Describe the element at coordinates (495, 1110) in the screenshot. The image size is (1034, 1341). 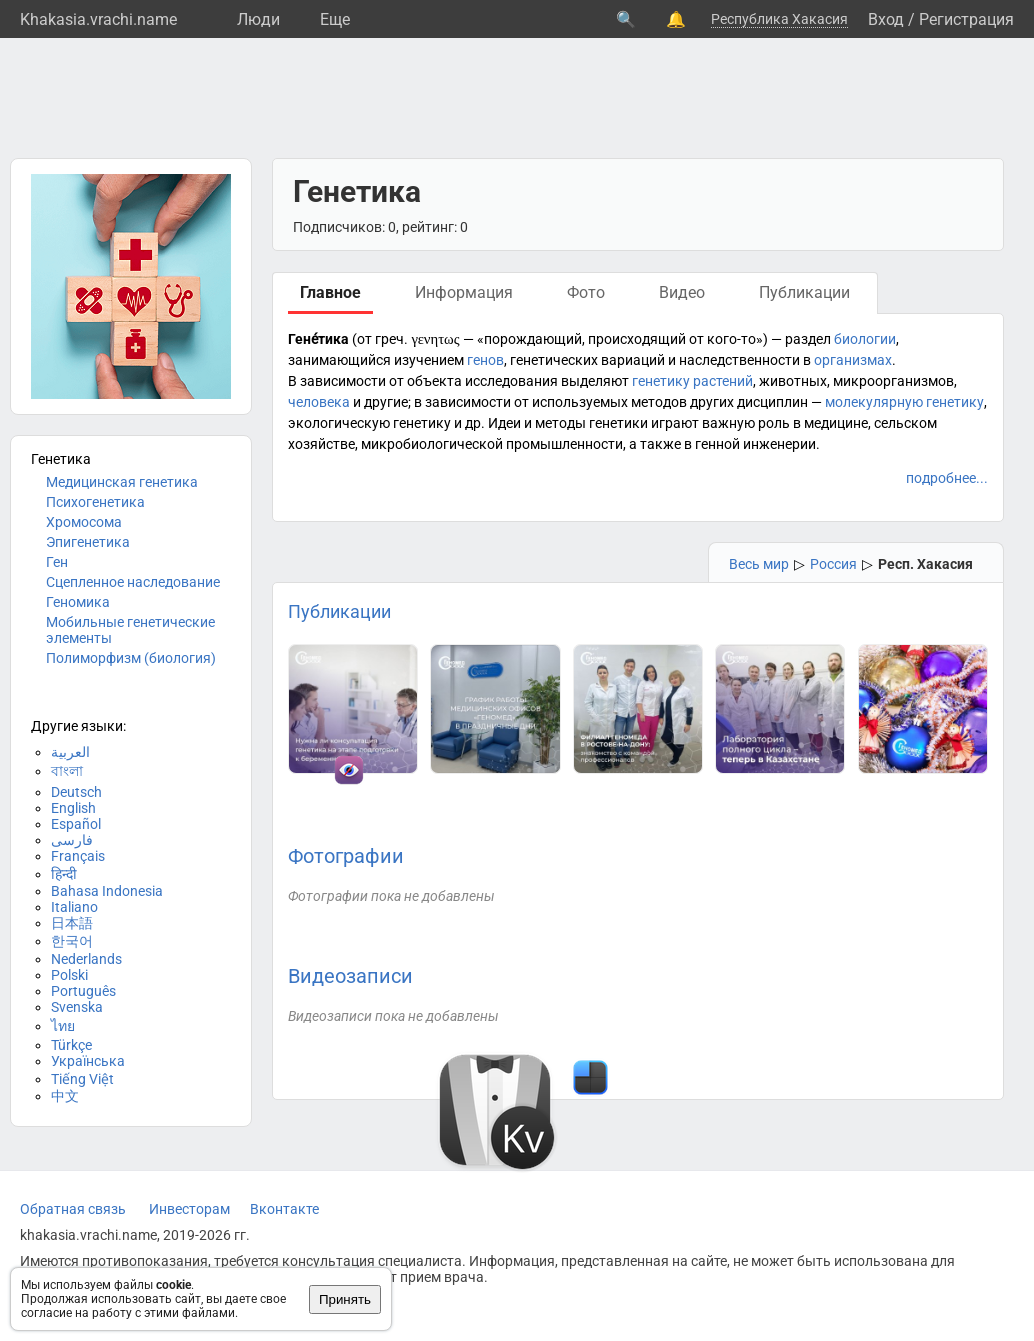
I see `open kvantum theme manager` at that location.